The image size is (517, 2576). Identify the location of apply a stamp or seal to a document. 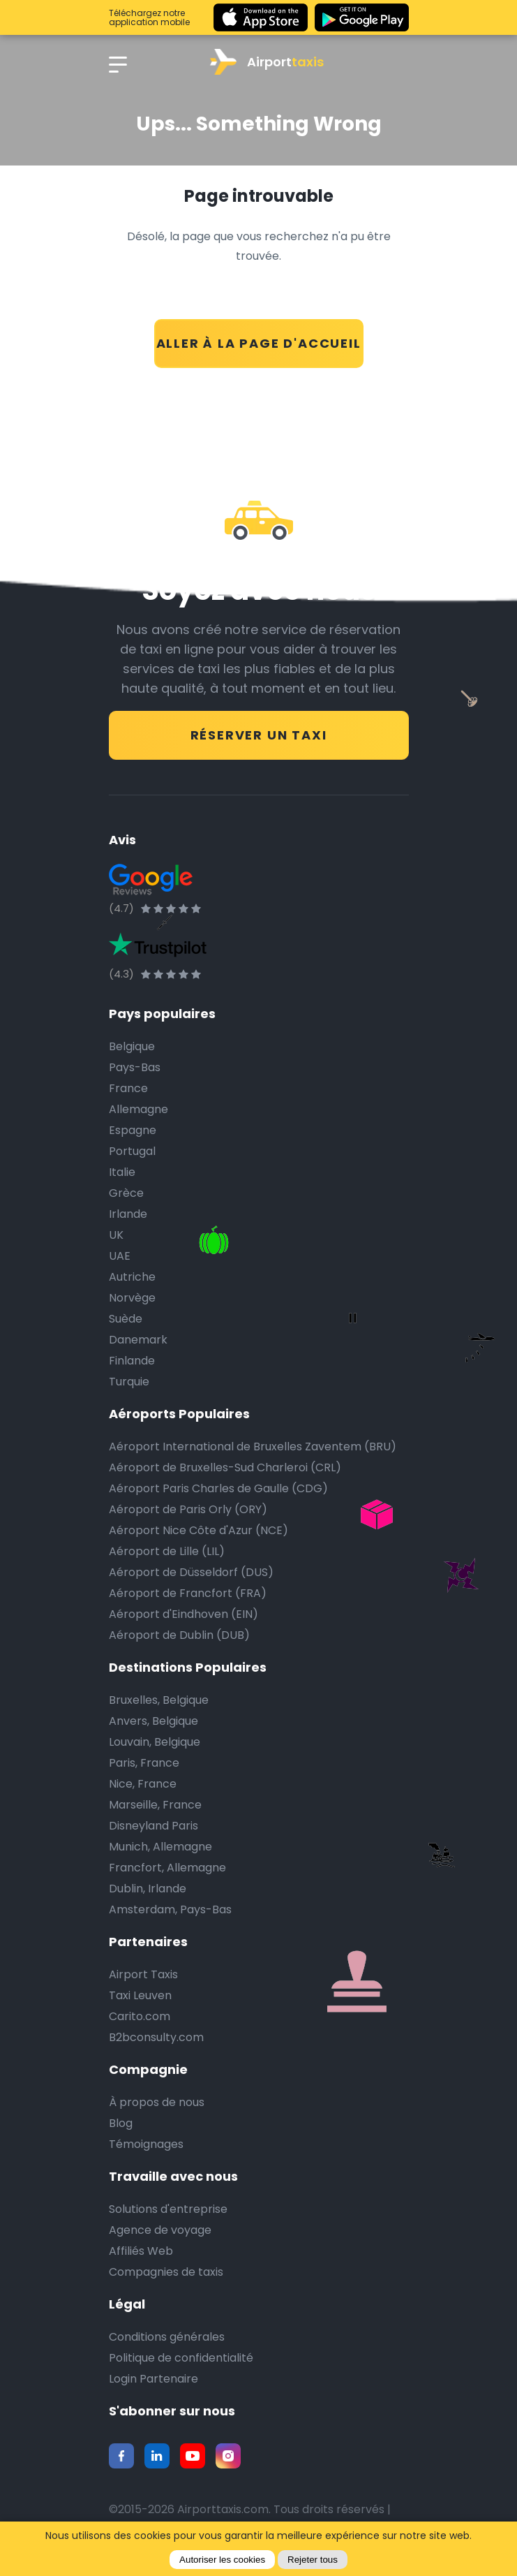
(357, 1981).